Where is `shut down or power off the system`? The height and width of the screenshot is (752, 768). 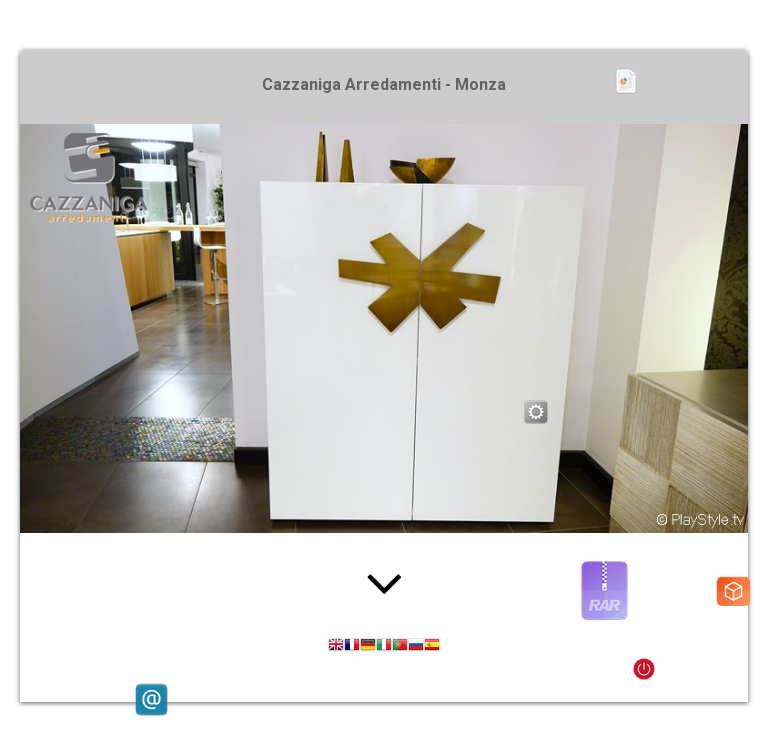 shut down or power off the system is located at coordinates (644, 669).